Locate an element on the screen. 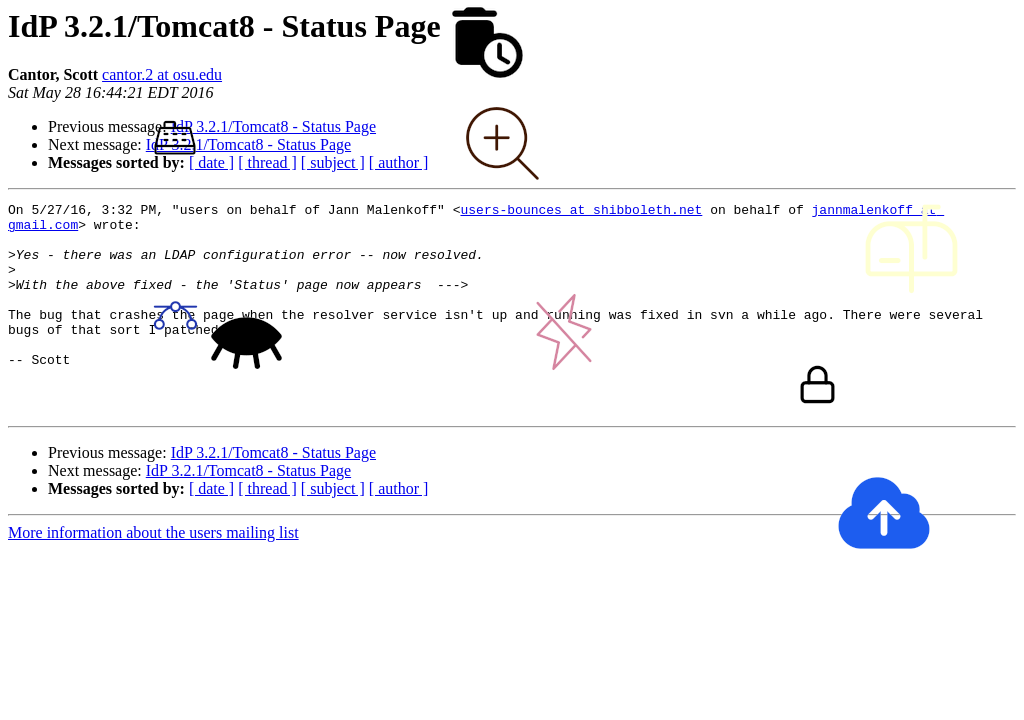 The image size is (1024, 720). open point of sale system is located at coordinates (175, 140).